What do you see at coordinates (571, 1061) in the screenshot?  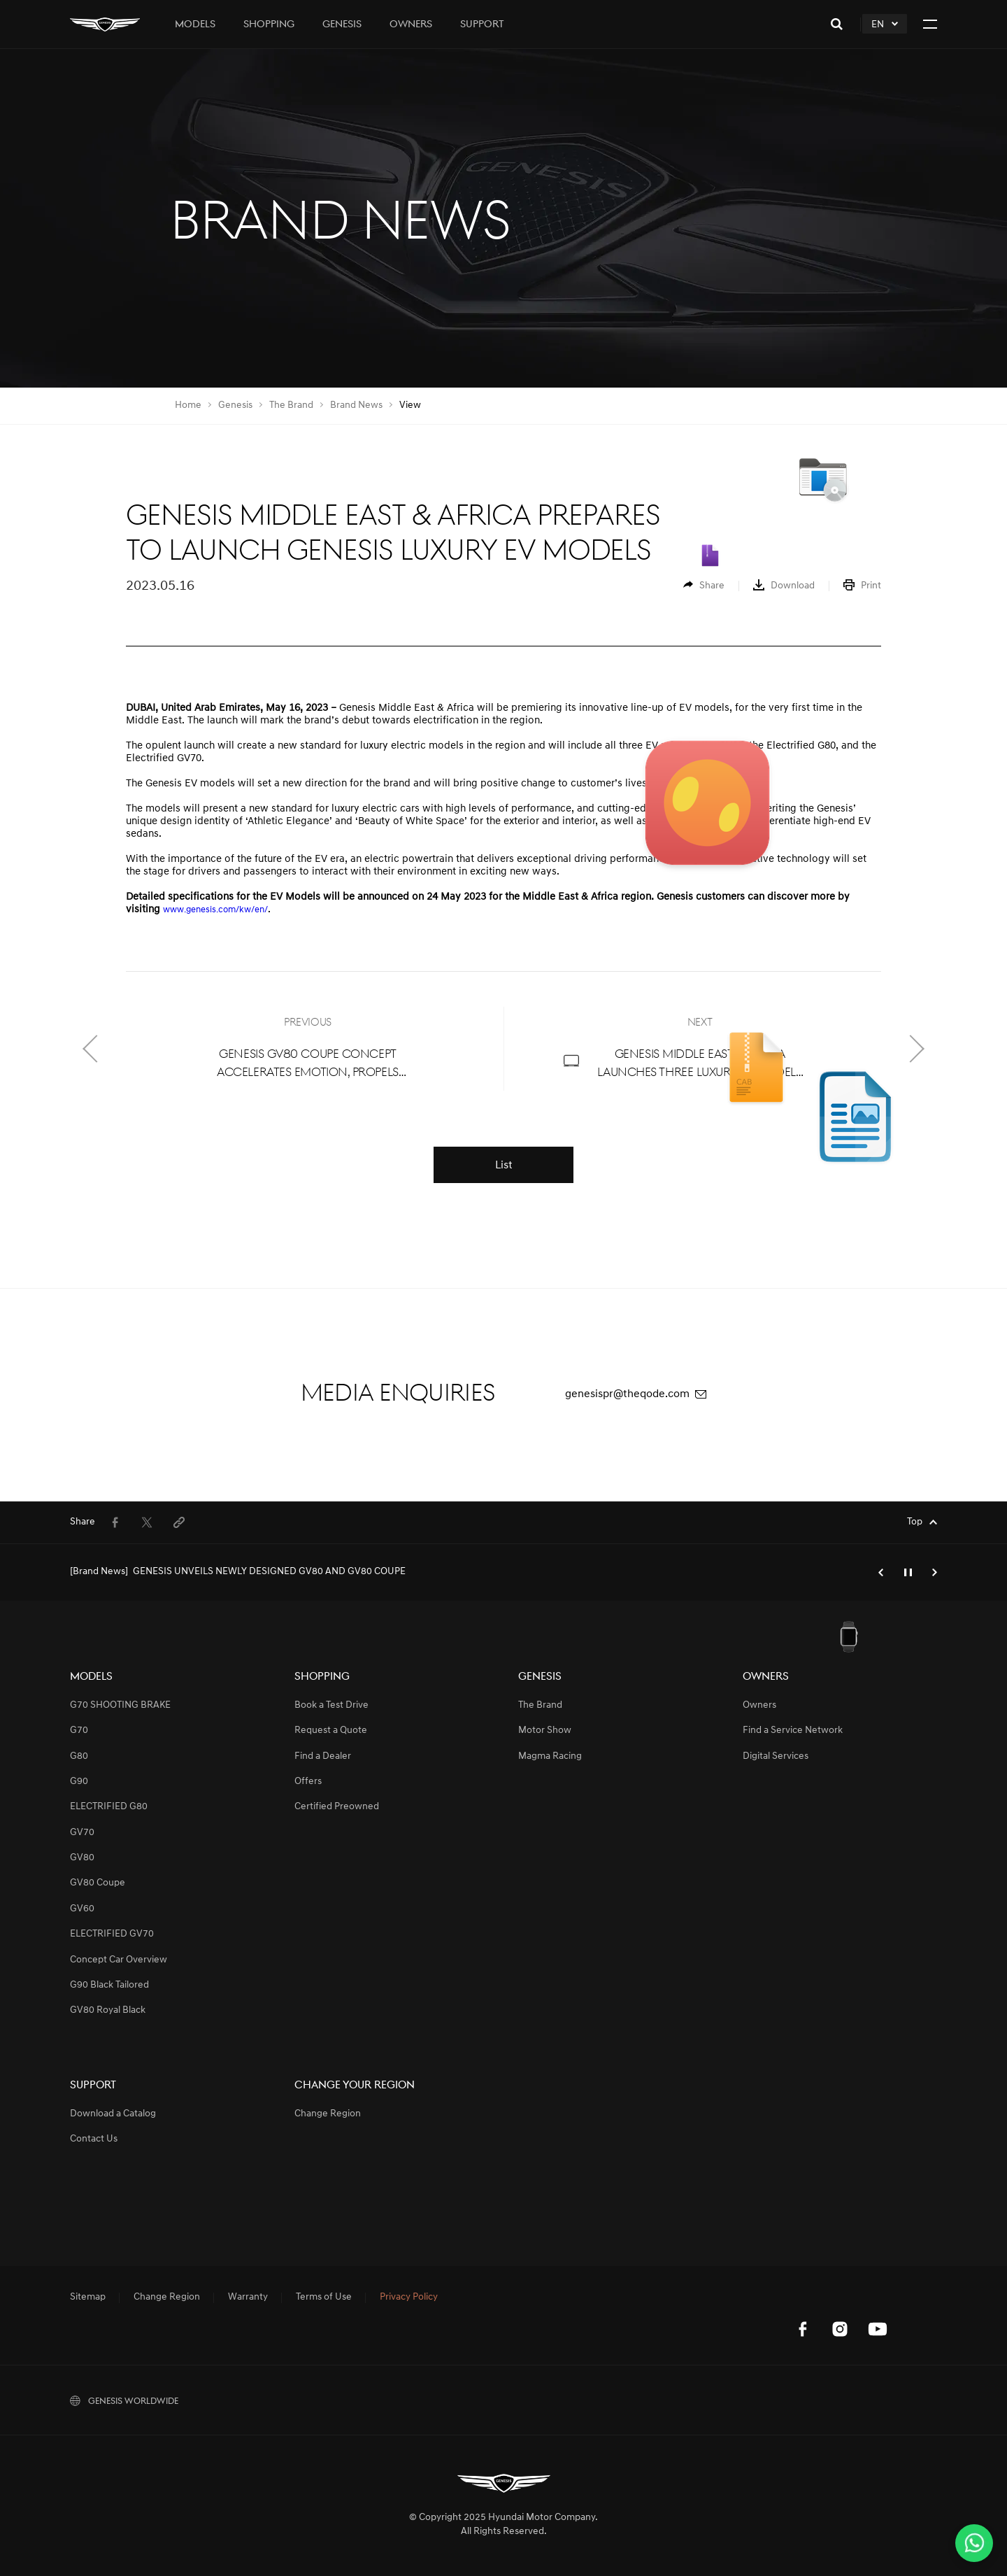 I see `indicates laptop or portable computer device` at bounding box center [571, 1061].